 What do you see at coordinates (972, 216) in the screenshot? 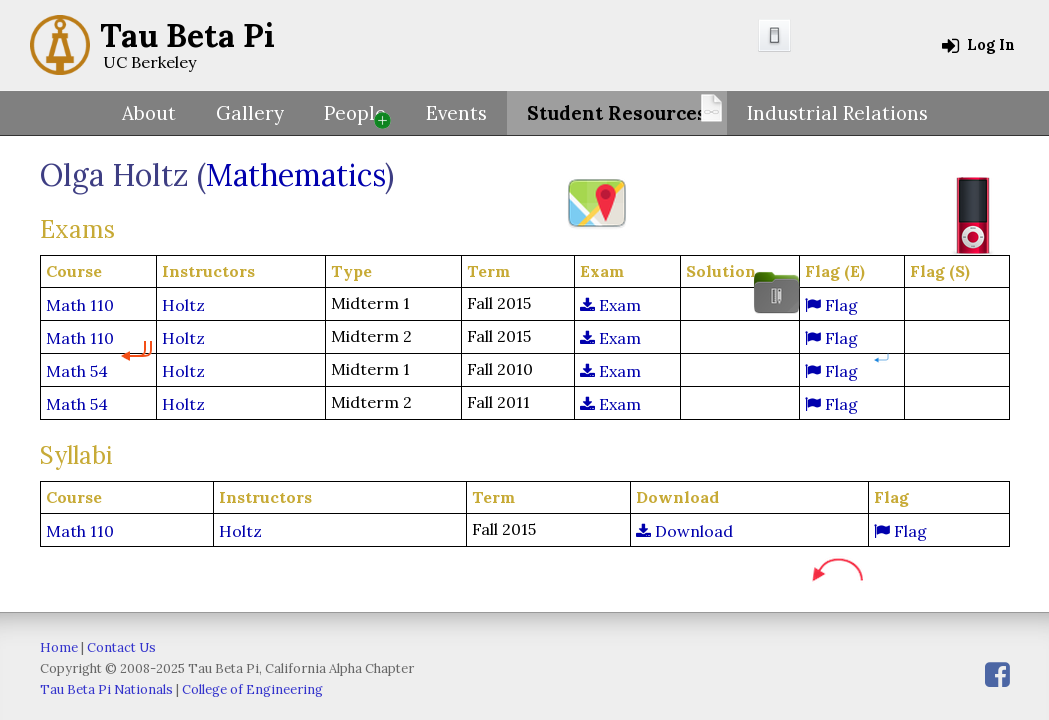
I see `access ipod device settings` at bounding box center [972, 216].